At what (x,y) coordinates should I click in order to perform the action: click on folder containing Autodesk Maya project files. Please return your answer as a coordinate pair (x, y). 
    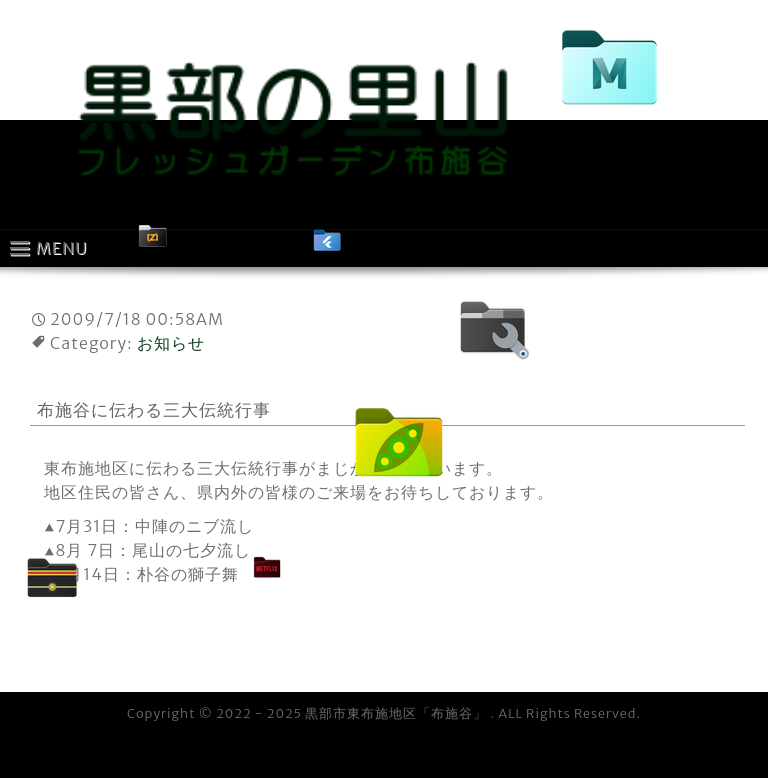
    Looking at the image, I should click on (609, 70).